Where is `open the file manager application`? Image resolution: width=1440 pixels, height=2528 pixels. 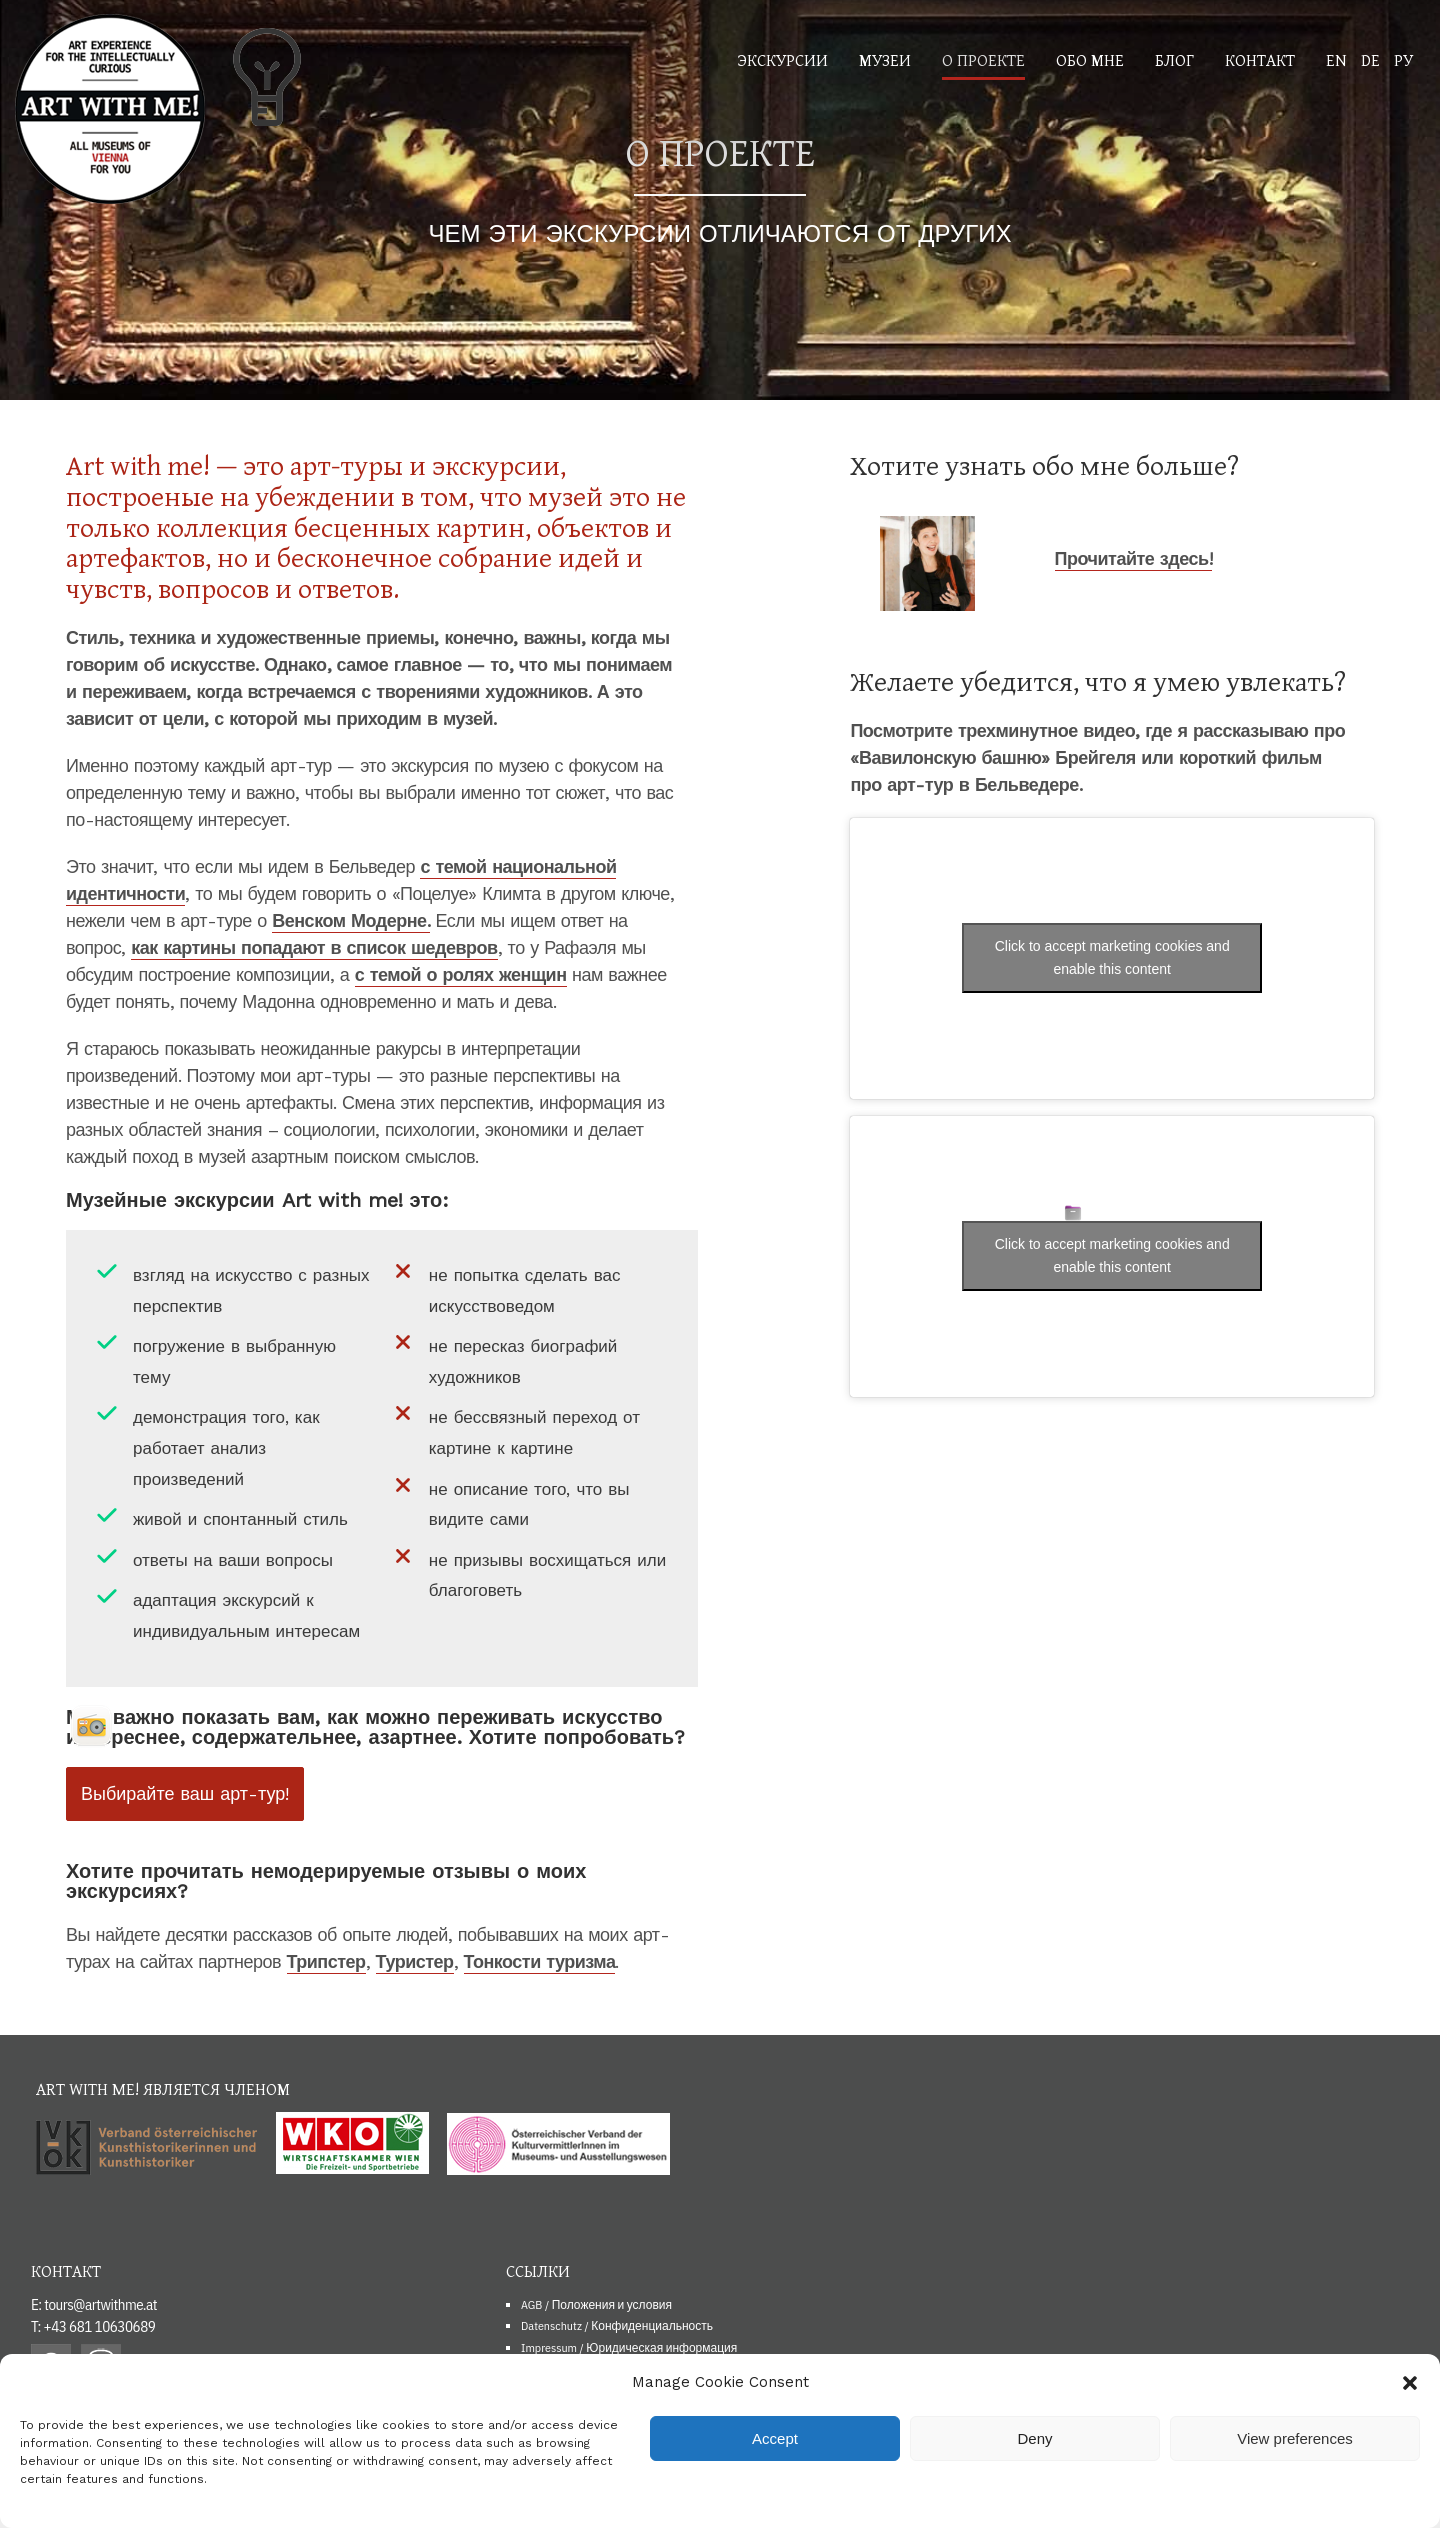 open the file manager application is located at coordinates (1073, 1213).